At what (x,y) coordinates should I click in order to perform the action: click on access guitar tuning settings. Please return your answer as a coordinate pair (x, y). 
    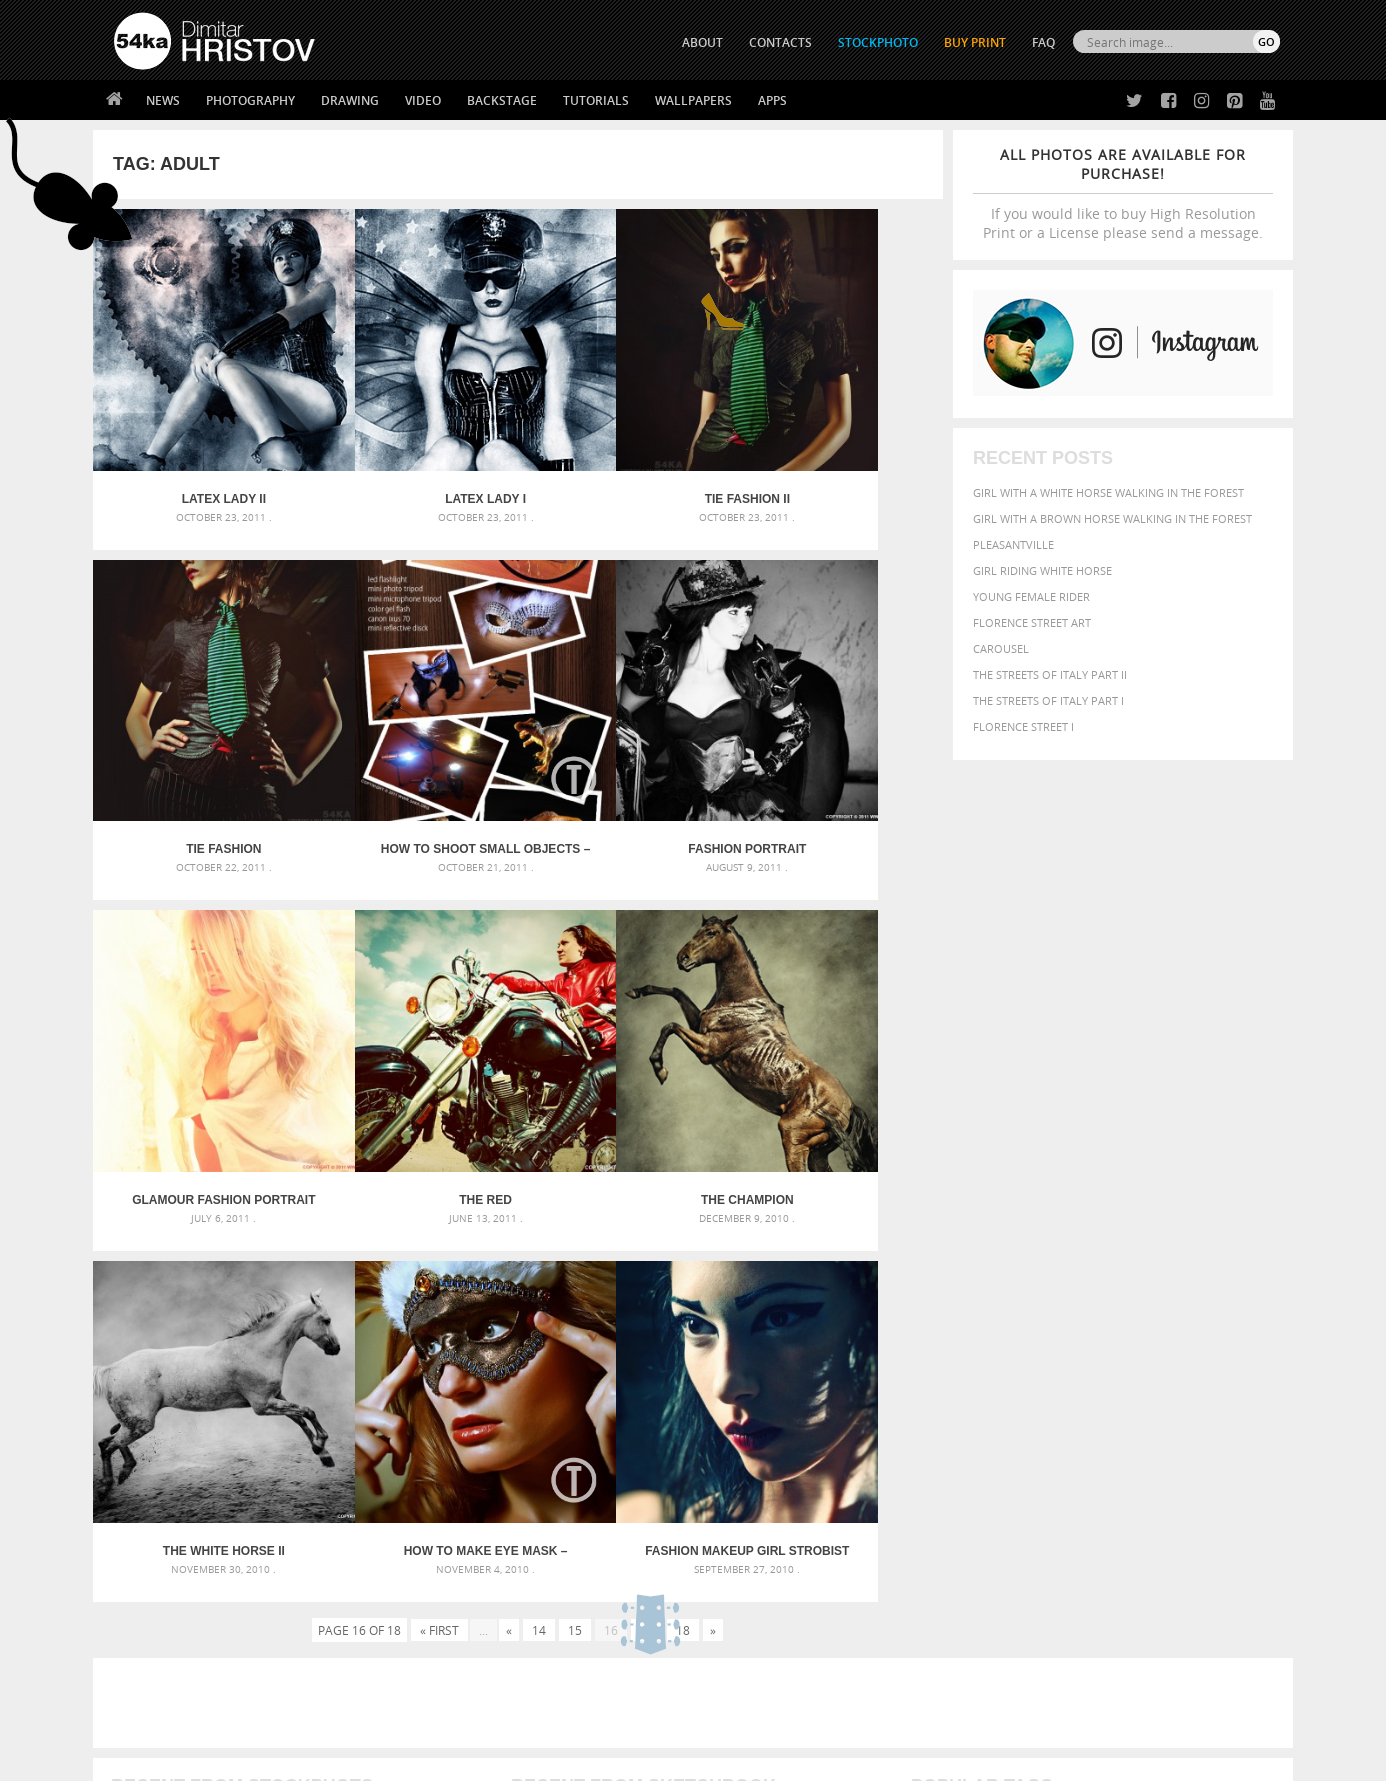
    Looking at the image, I should click on (650, 1624).